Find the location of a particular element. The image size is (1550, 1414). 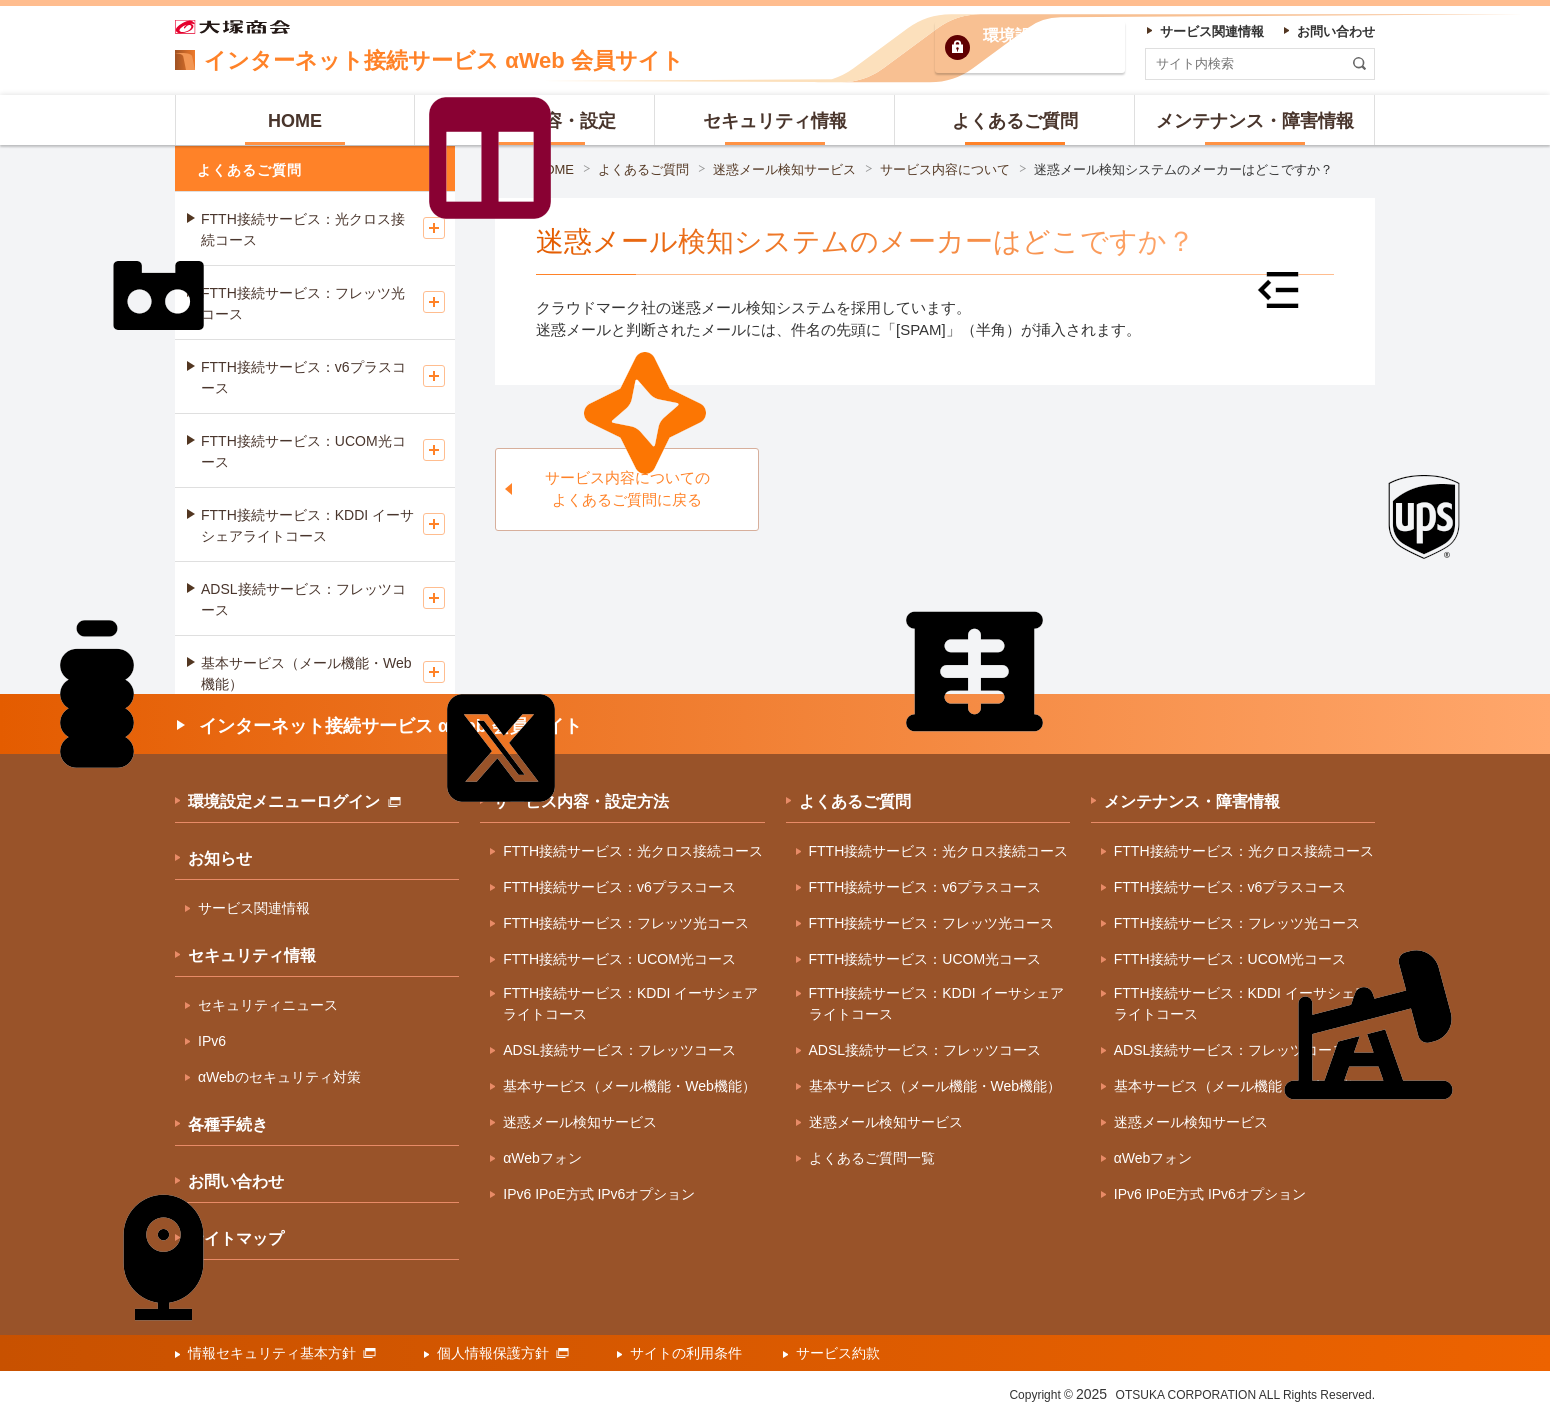

collapse the sidebar menu is located at coordinates (1278, 290).